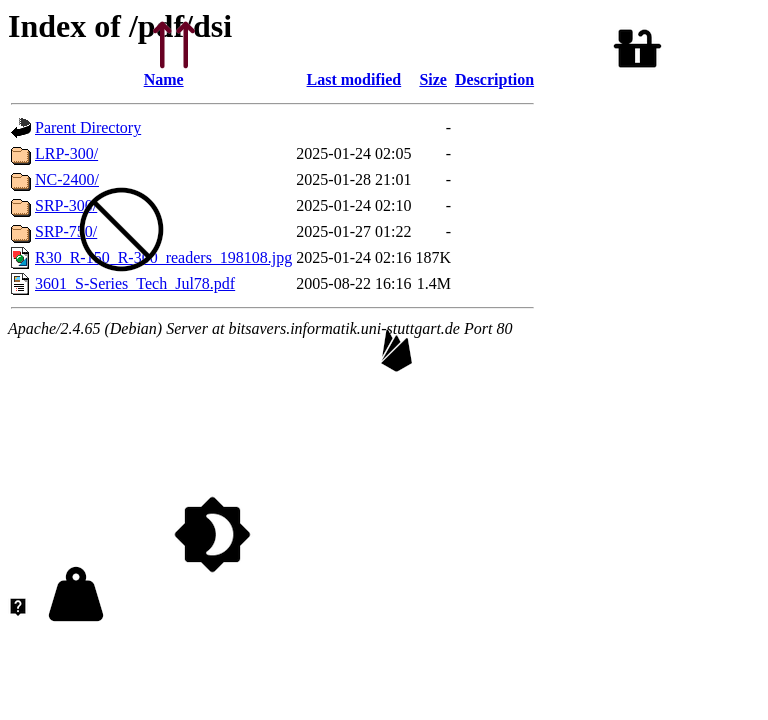  Describe the element at coordinates (76, 594) in the screenshot. I see `adjust weight or mass settings` at that location.